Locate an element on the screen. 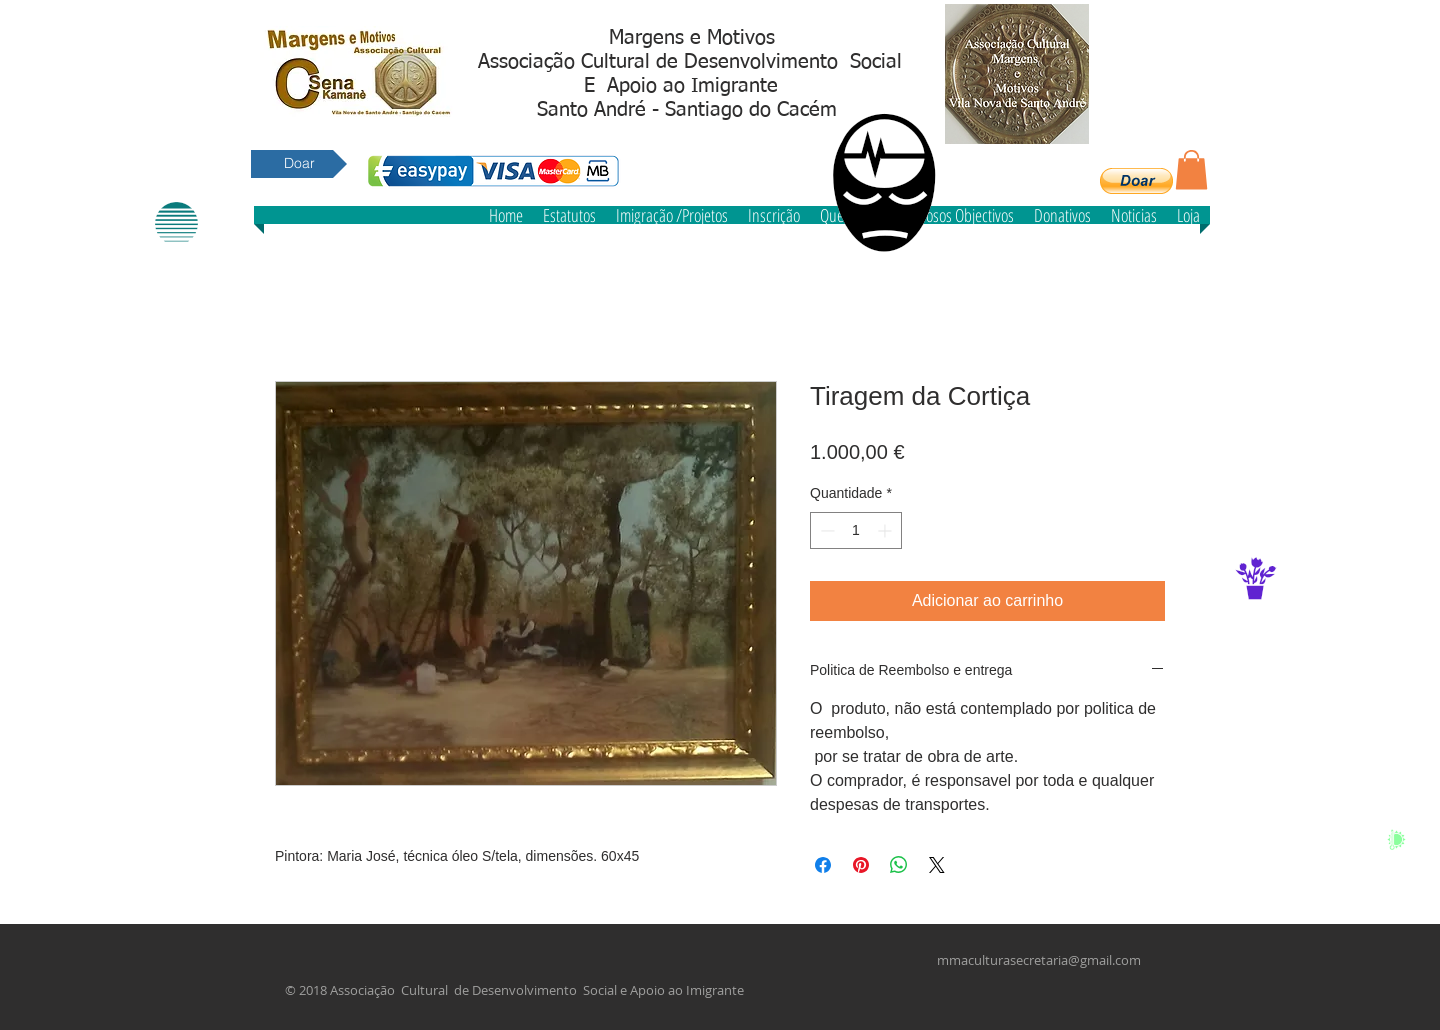 The width and height of the screenshot is (1440, 1030). access gardening or plant care features is located at coordinates (1255, 578).